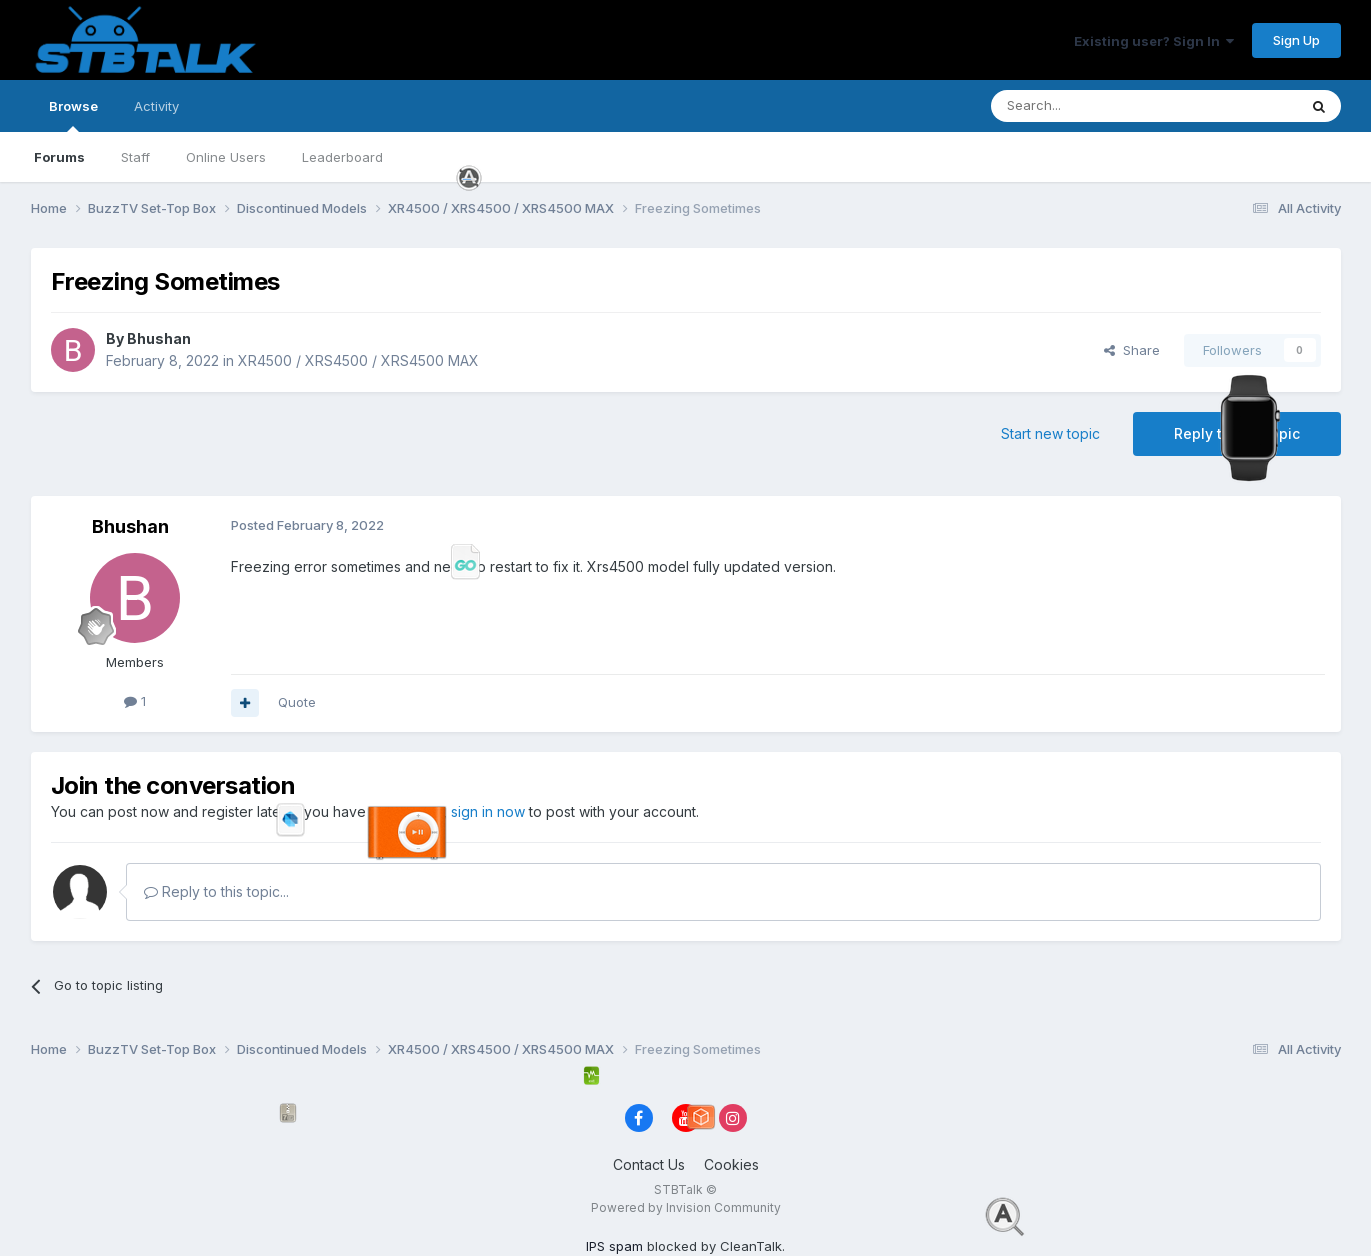  What do you see at coordinates (407, 818) in the screenshot?
I see `iPod shuffle device connected` at bounding box center [407, 818].